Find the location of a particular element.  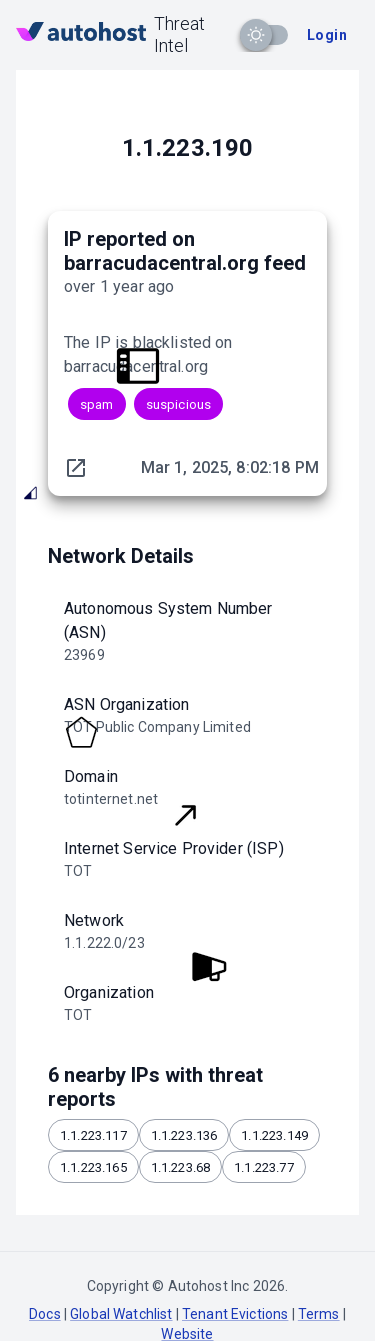

toggle the sidebar panel is located at coordinates (138, 366).